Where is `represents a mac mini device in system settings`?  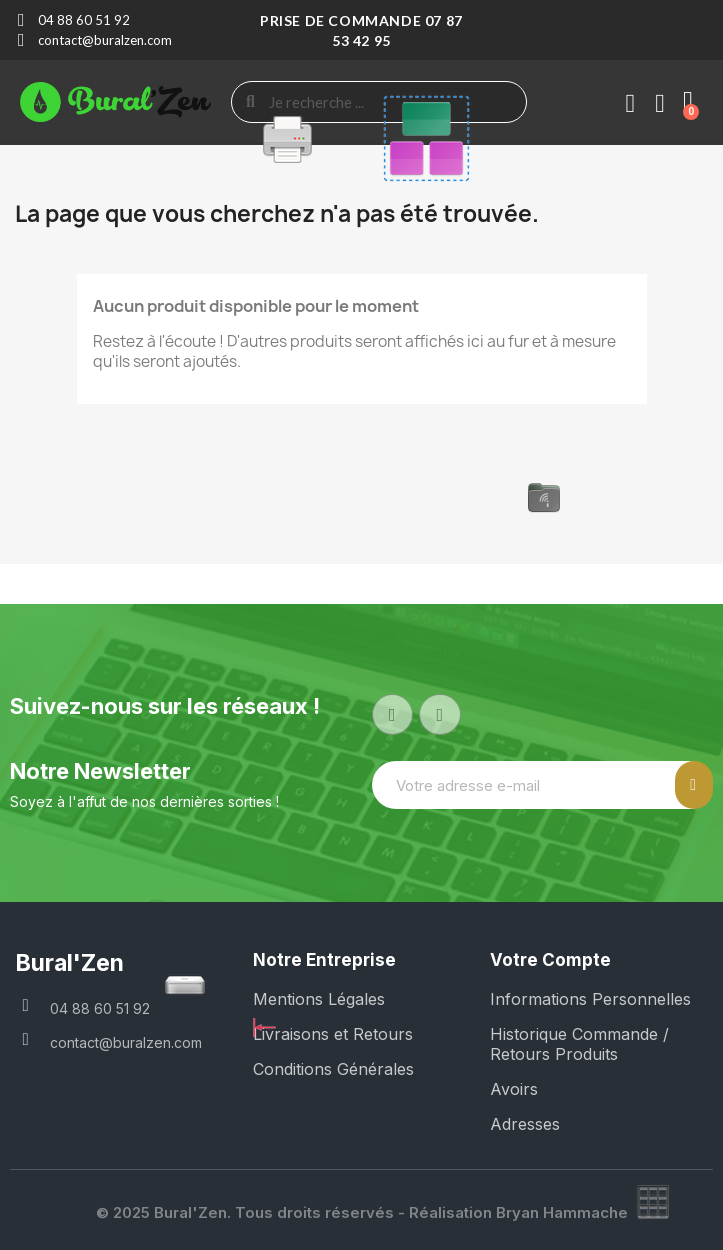
represents a mac mini device in system settings is located at coordinates (185, 982).